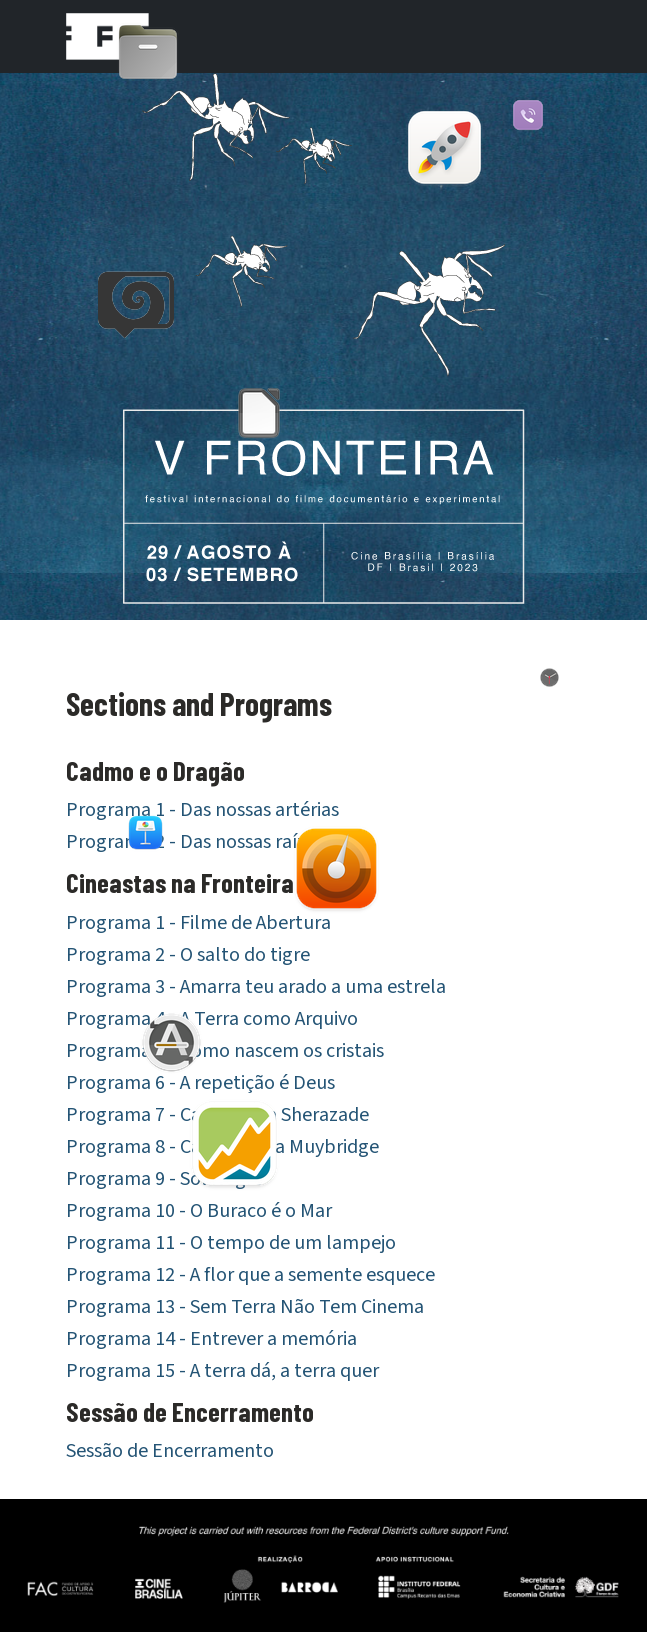 This screenshot has height=1632, width=647. I want to click on open gtick metronome application, so click(336, 868).